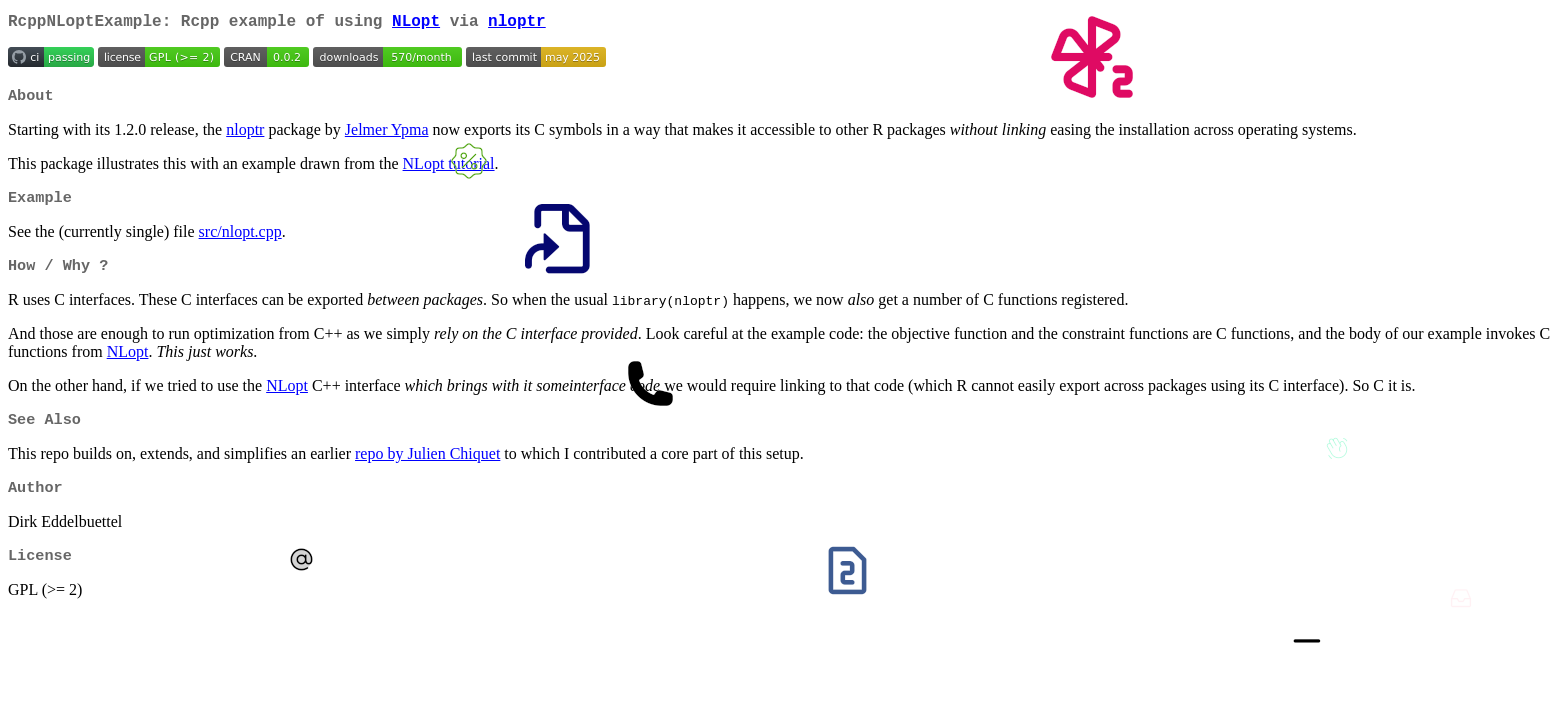 Image resolution: width=1568 pixels, height=720 pixels. Describe the element at coordinates (562, 241) in the screenshot. I see `create a symbolic link to this file` at that location.